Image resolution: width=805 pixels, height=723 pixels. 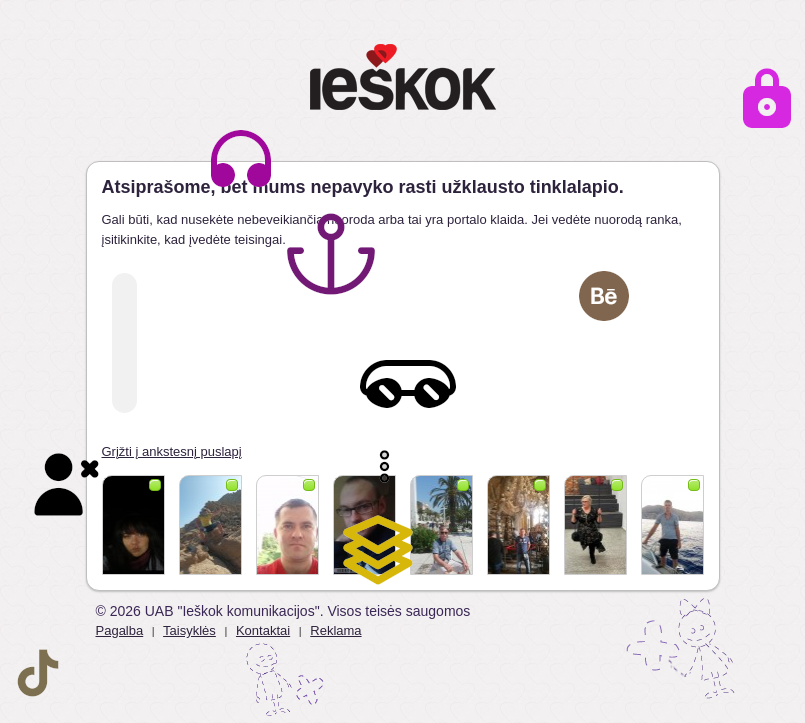 I want to click on view or manage layers, so click(x=378, y=550).